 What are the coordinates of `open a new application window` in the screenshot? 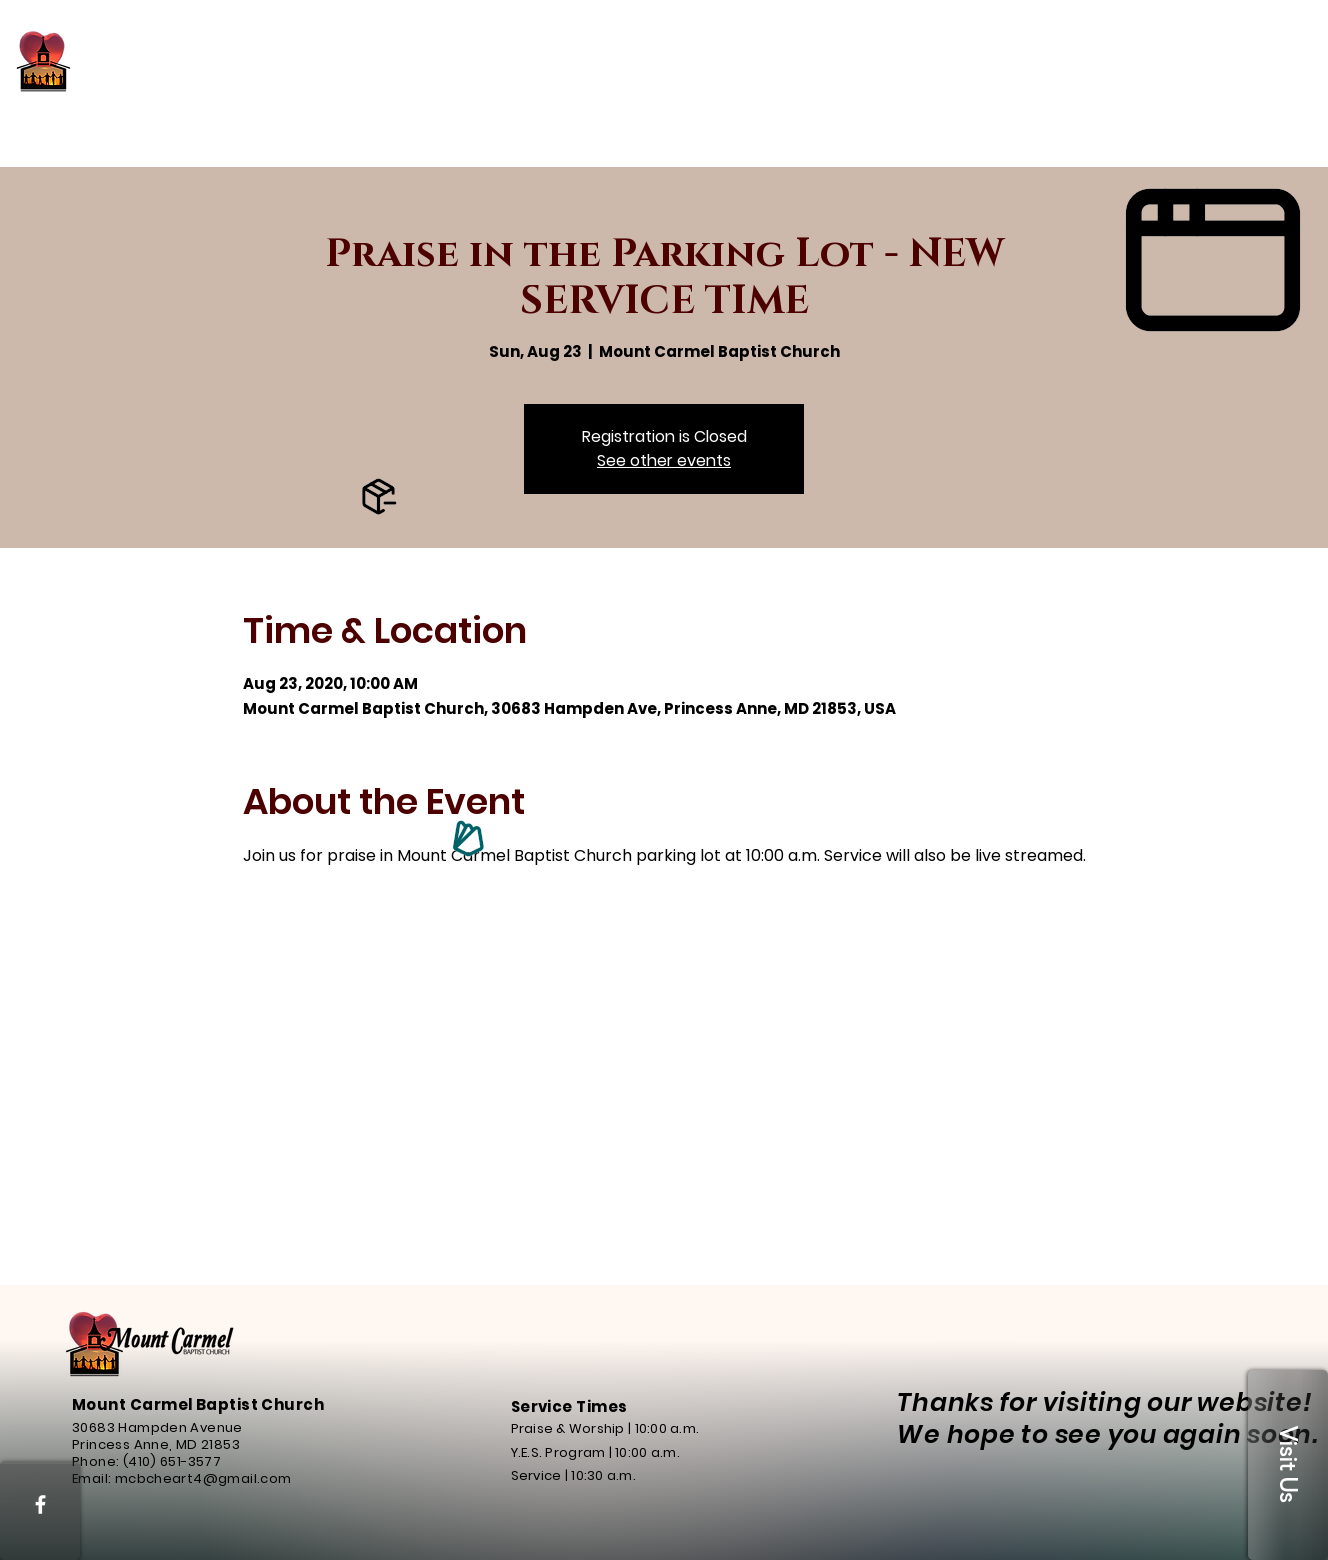 It's located at (1213, 260).